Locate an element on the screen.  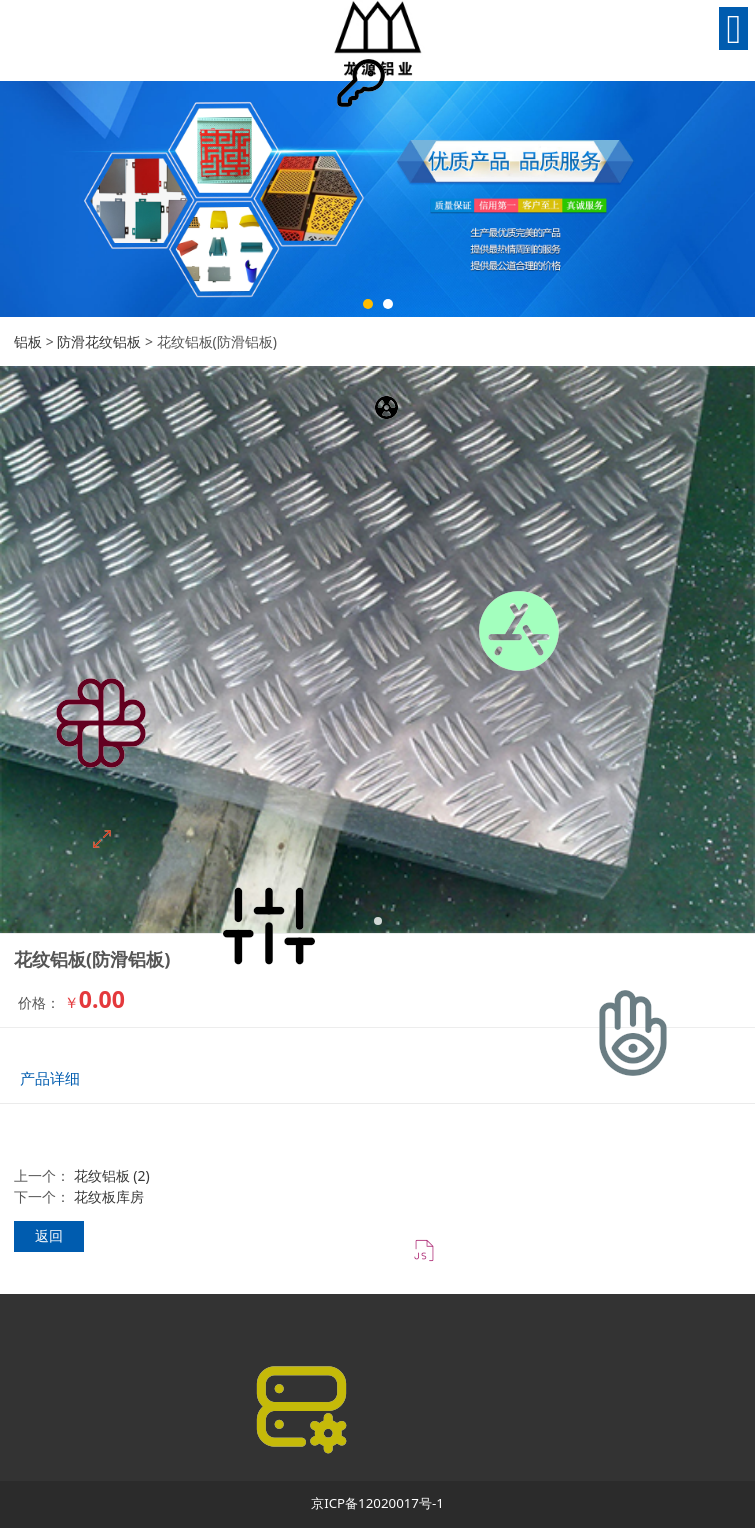
adjust settings or preferences is located at coordinates (269, 926).